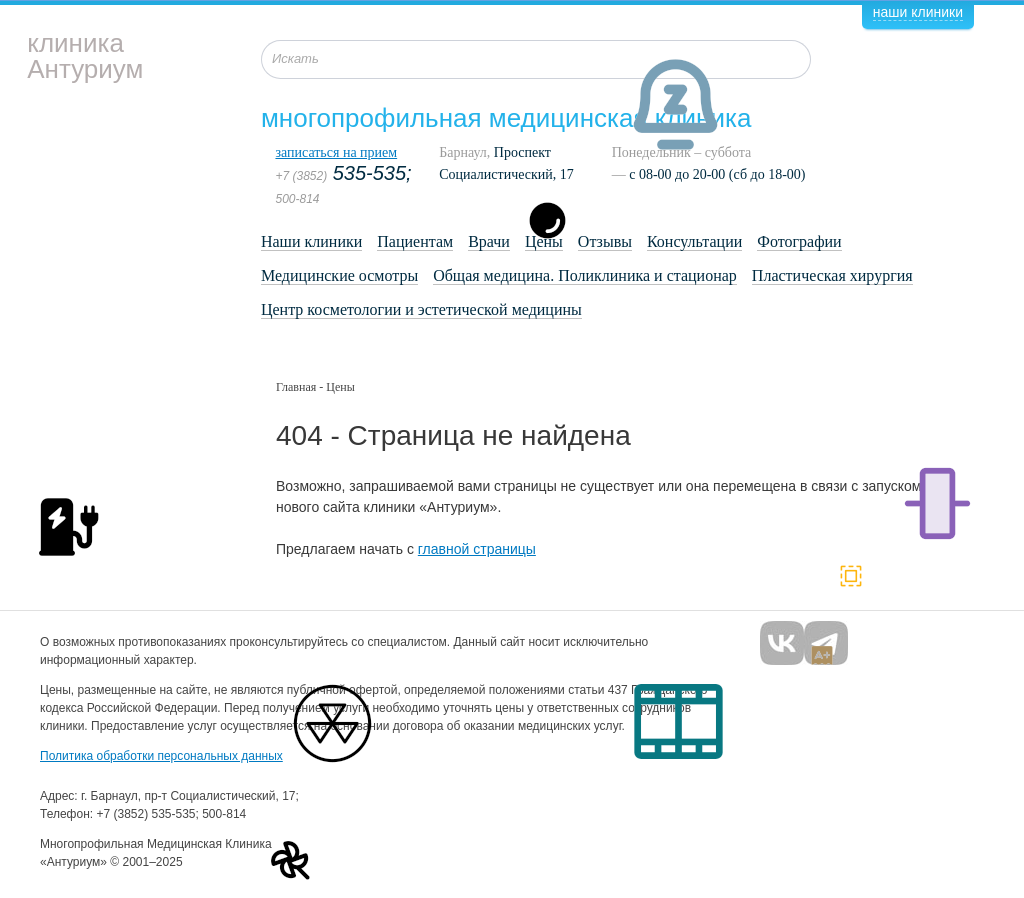  Describe the element at coordinates (66, 527) in the screenshot. I see `find nearby electric vehicle charging stations` at that location.